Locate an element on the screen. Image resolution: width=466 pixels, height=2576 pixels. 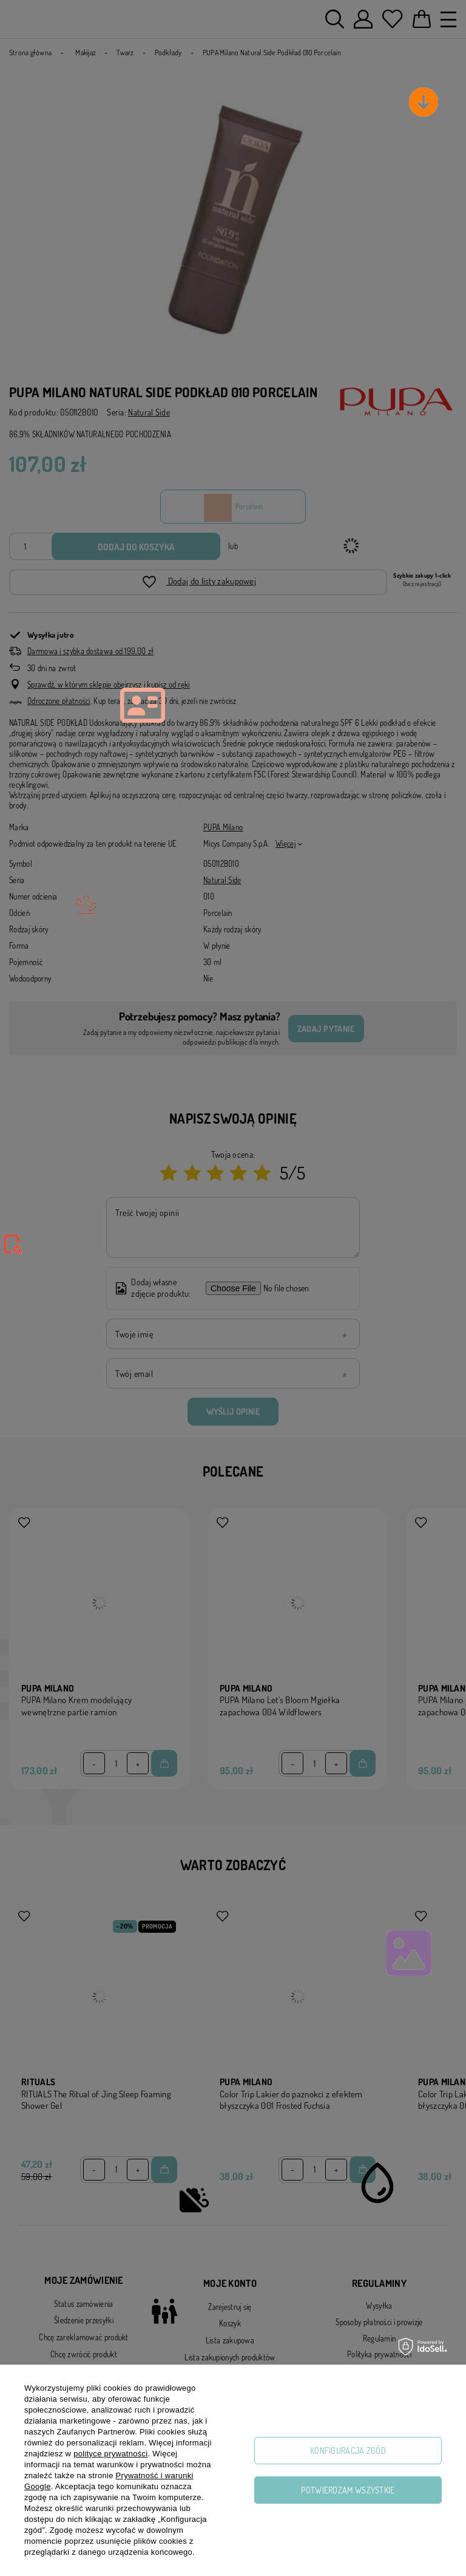
view contact information is located at coordinates (143, 705).